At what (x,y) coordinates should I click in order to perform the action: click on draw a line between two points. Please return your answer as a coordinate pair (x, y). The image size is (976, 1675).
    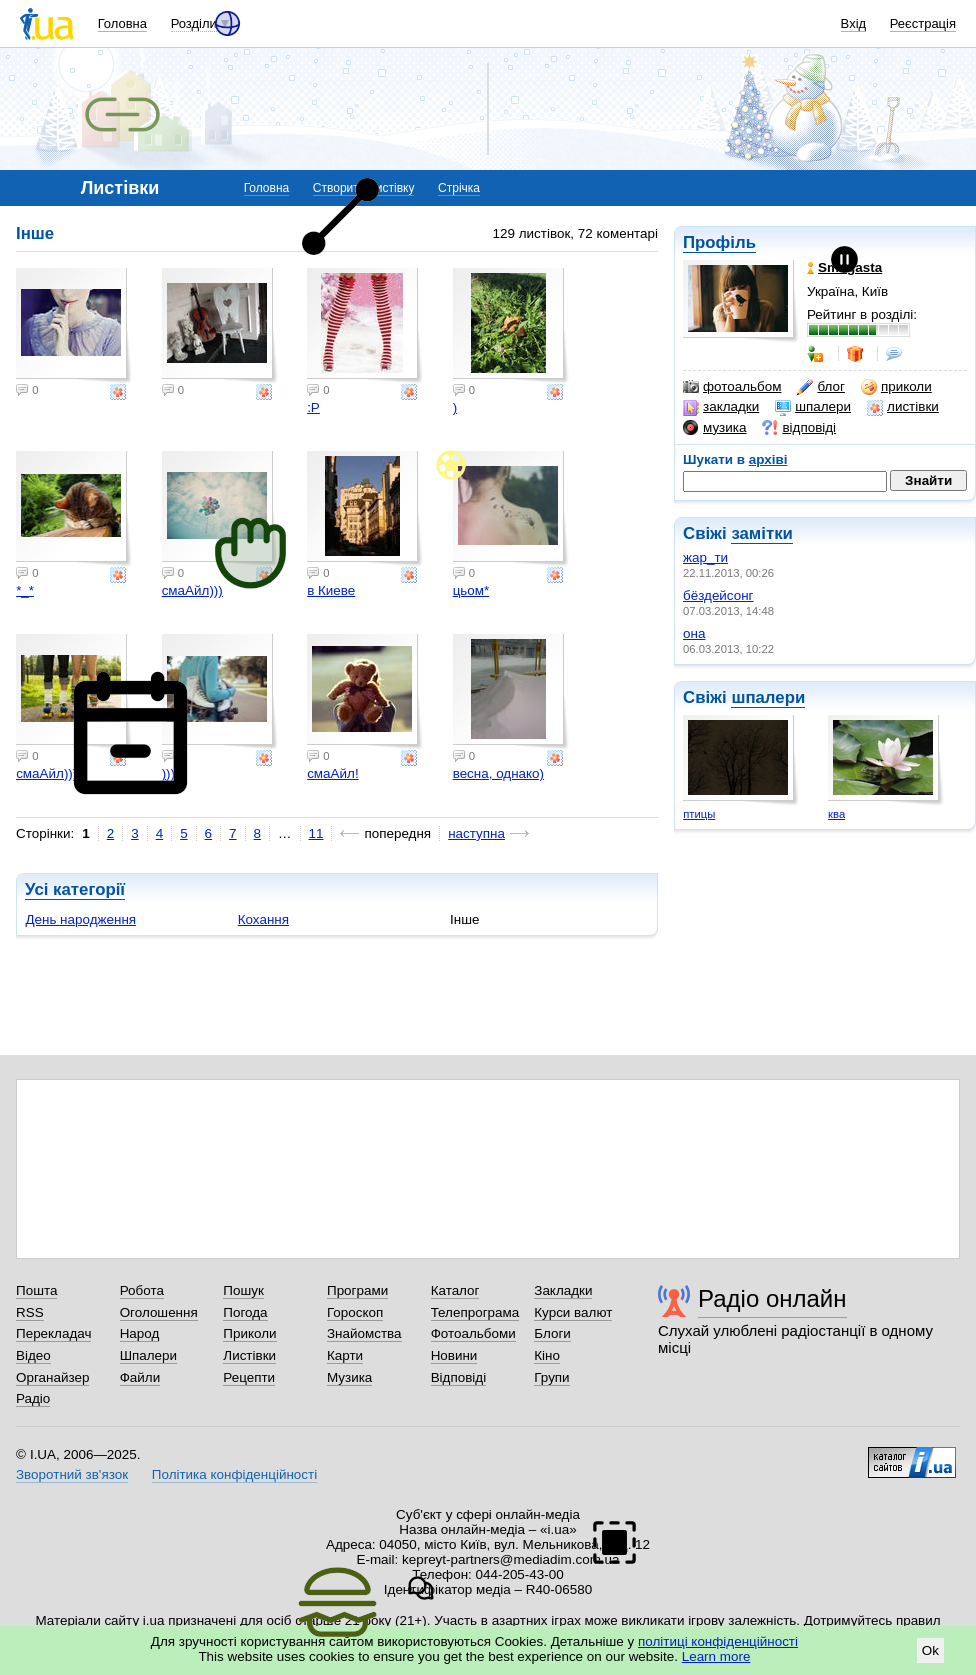
    Looking at the image, I should click on (340, 216).